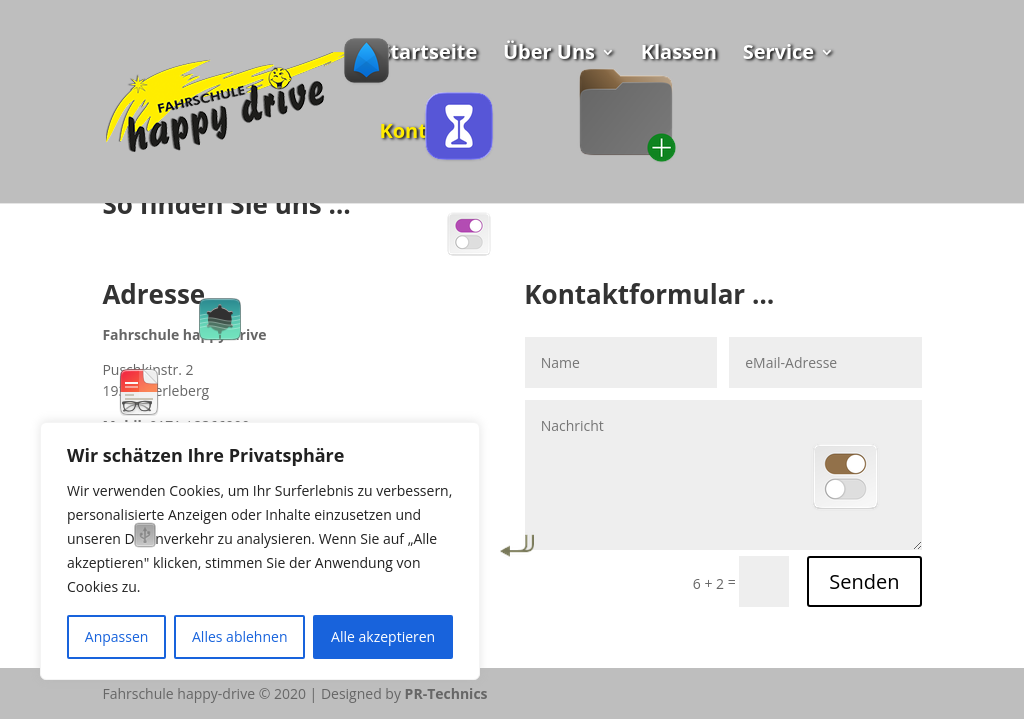 Image resolution: width=1024 pixels, height=720 pixels. What do you see at coordinates (139, 392) in the screenshot?
I see `open the papers document viewer app` at bounding box center [139, 392].